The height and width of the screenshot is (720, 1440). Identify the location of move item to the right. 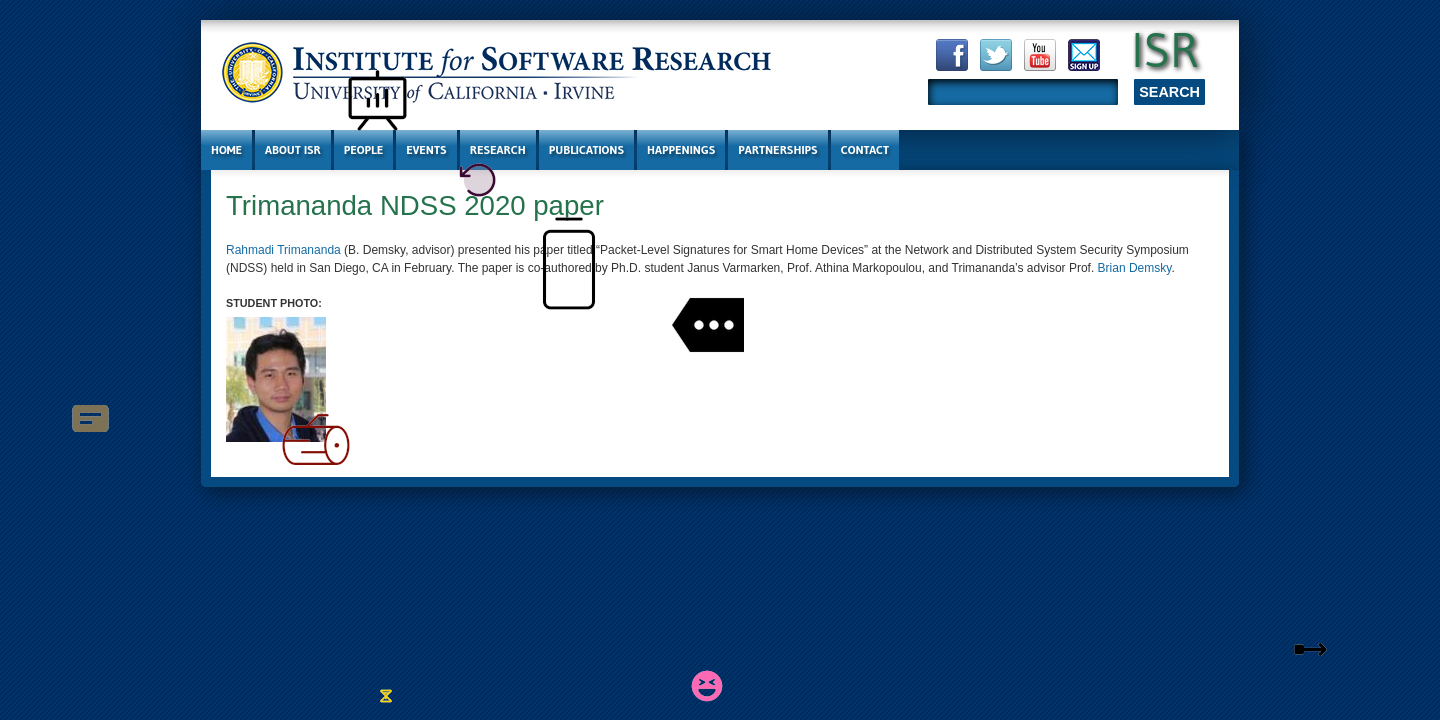
(1310, 649).